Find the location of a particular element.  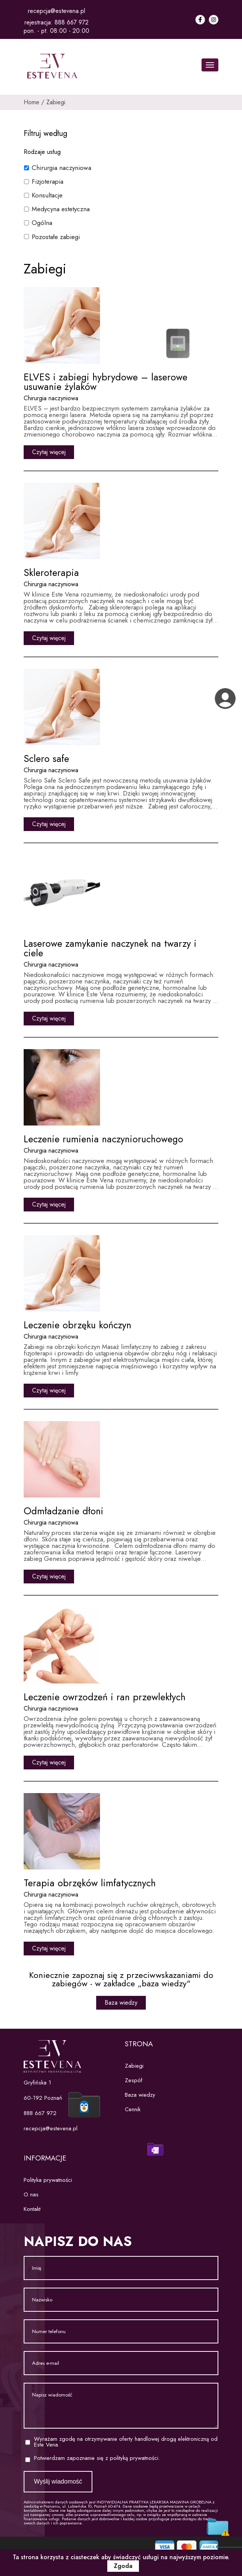

view your user profile is located at coordinates (225, 699).